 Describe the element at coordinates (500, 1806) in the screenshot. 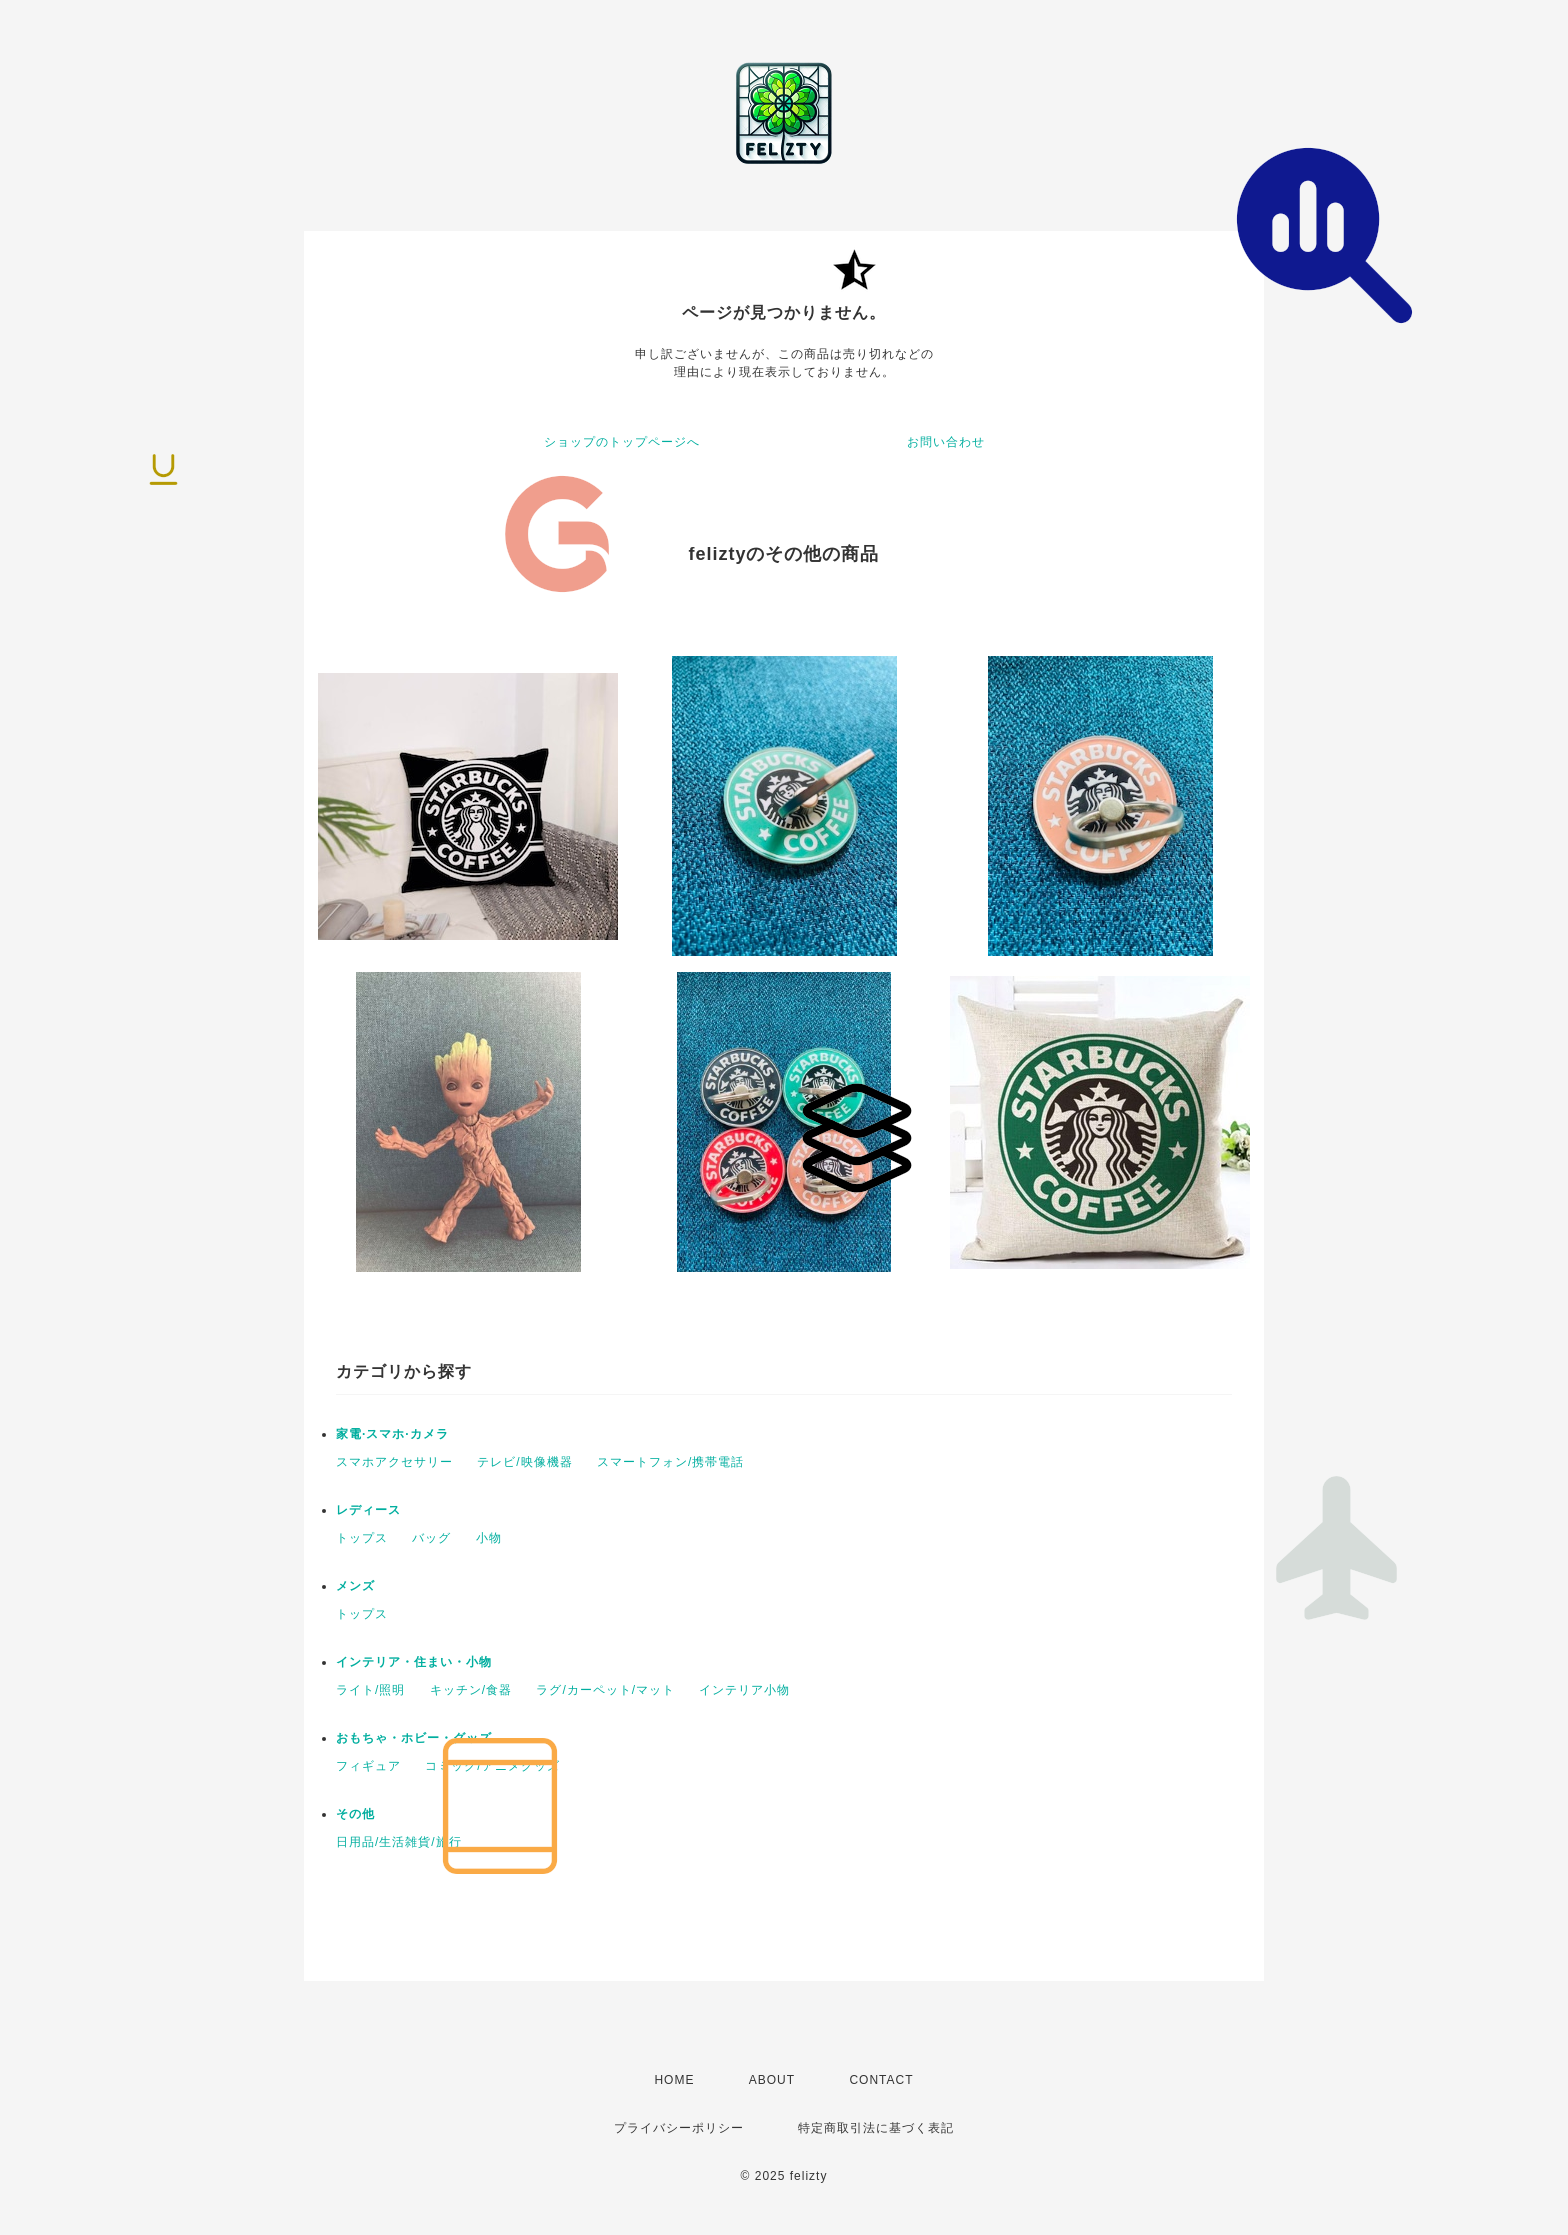

I see `switch to tablet view` at that location.